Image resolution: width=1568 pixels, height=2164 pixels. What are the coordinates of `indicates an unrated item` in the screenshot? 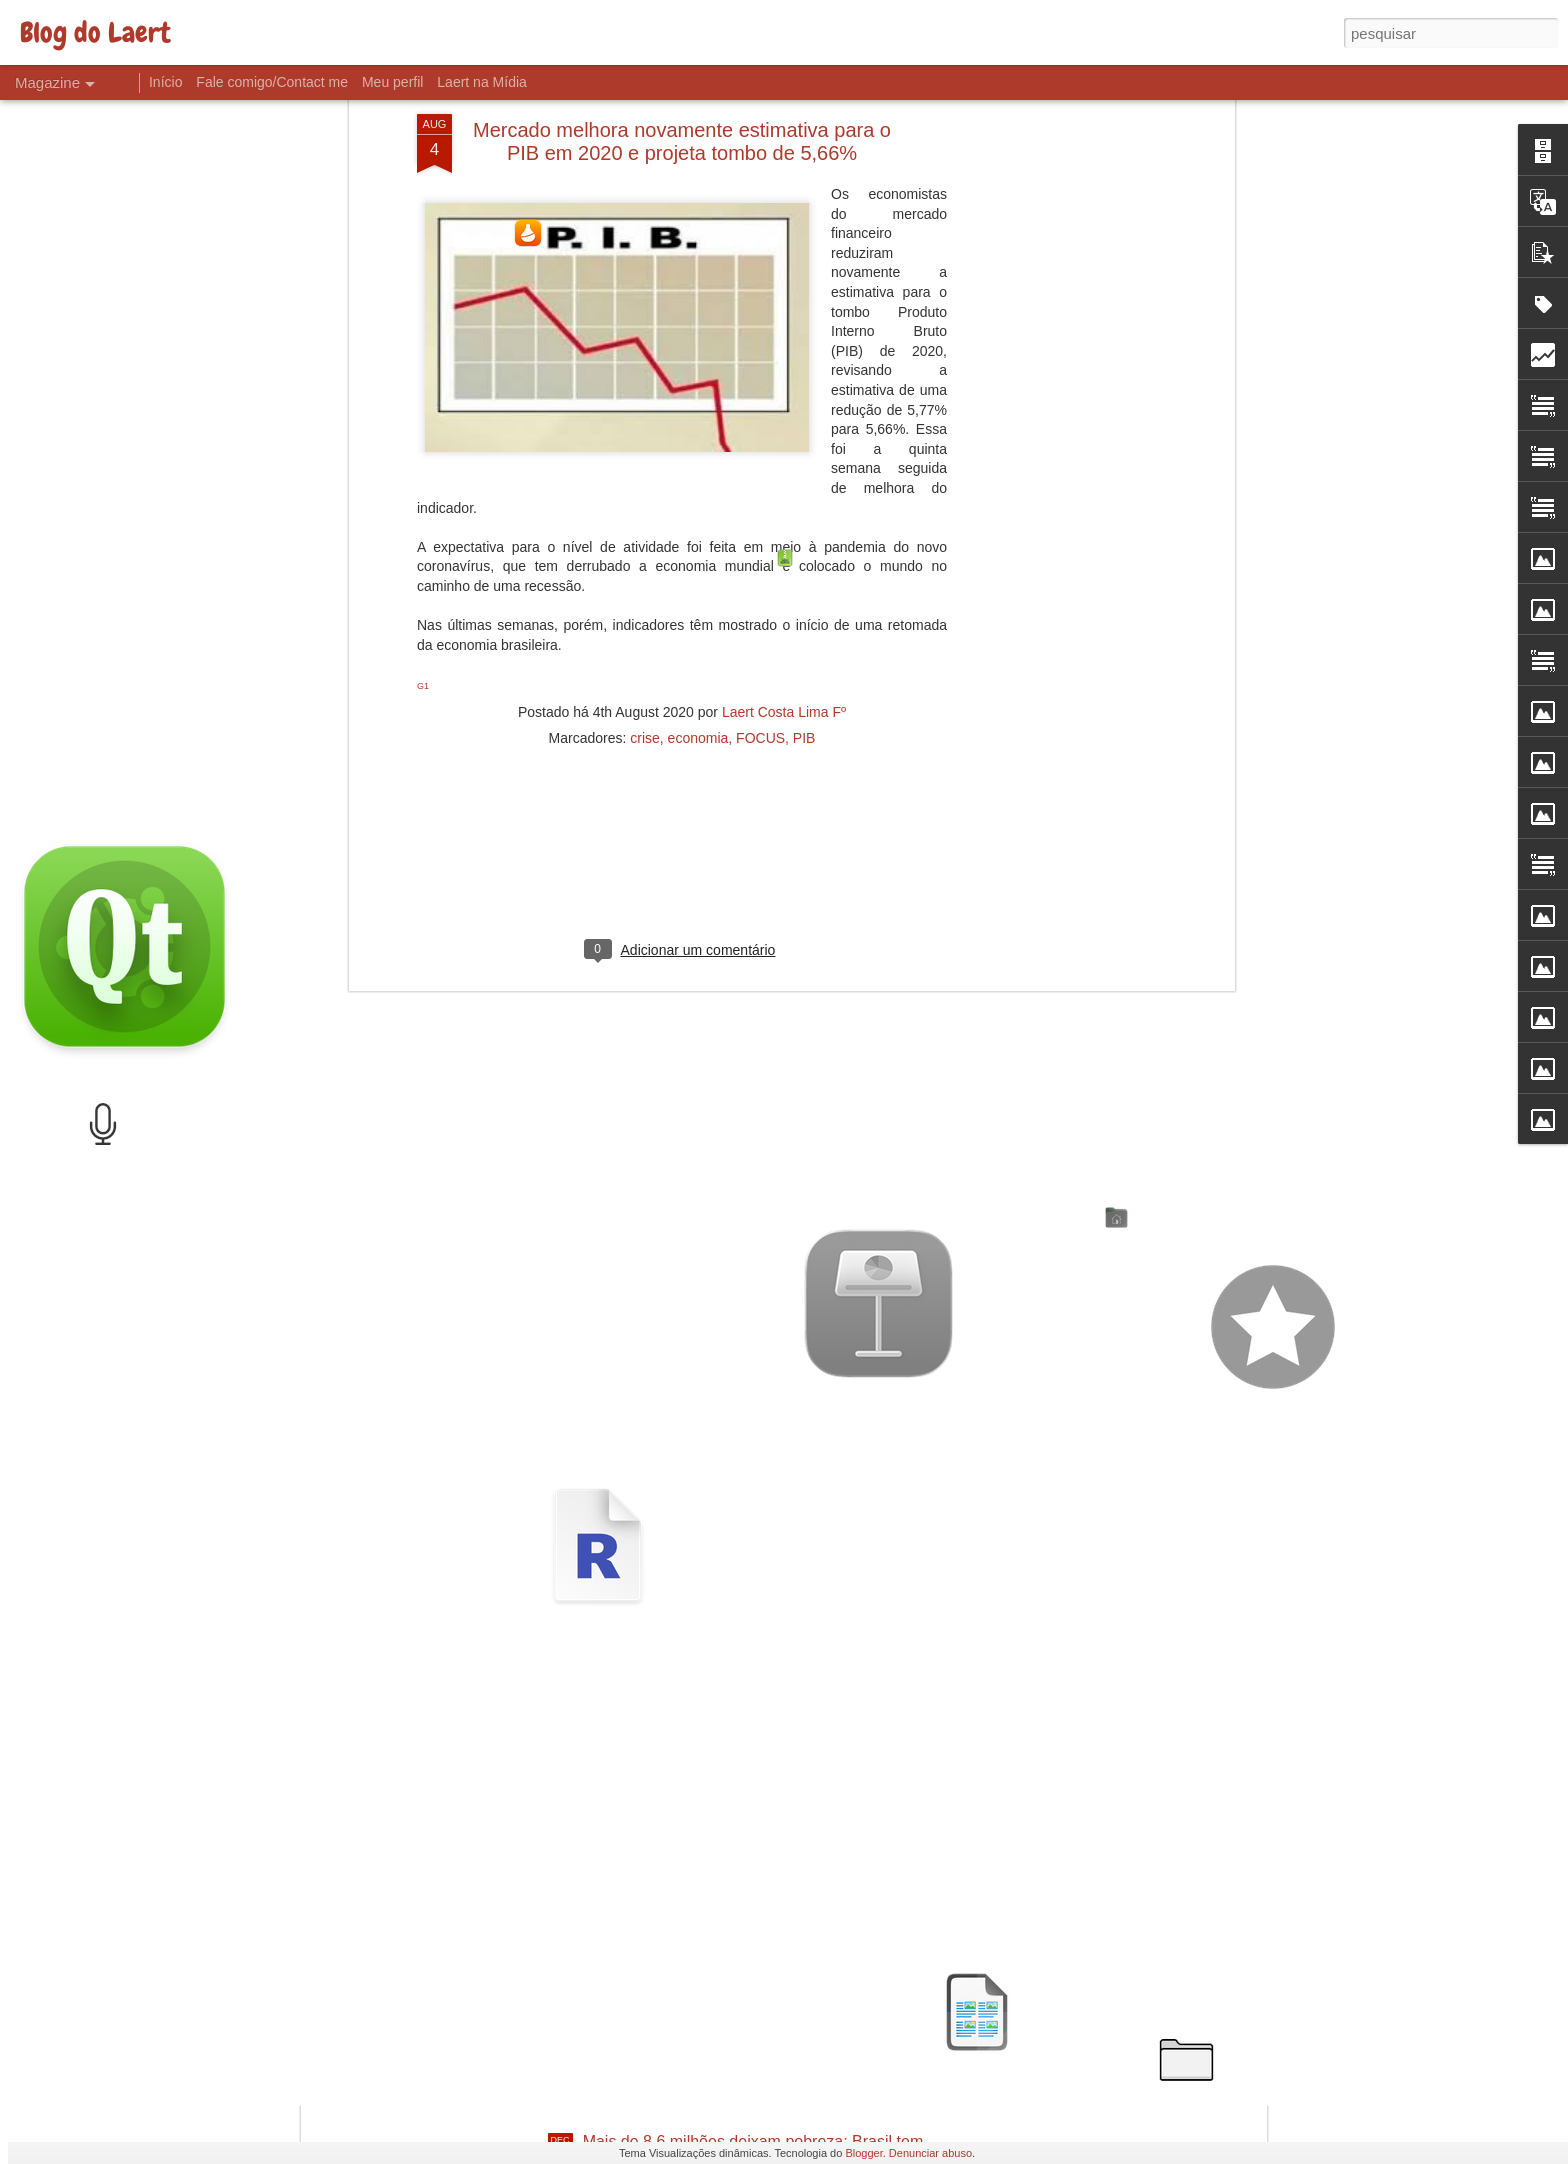 It's located at (1273, 1327).